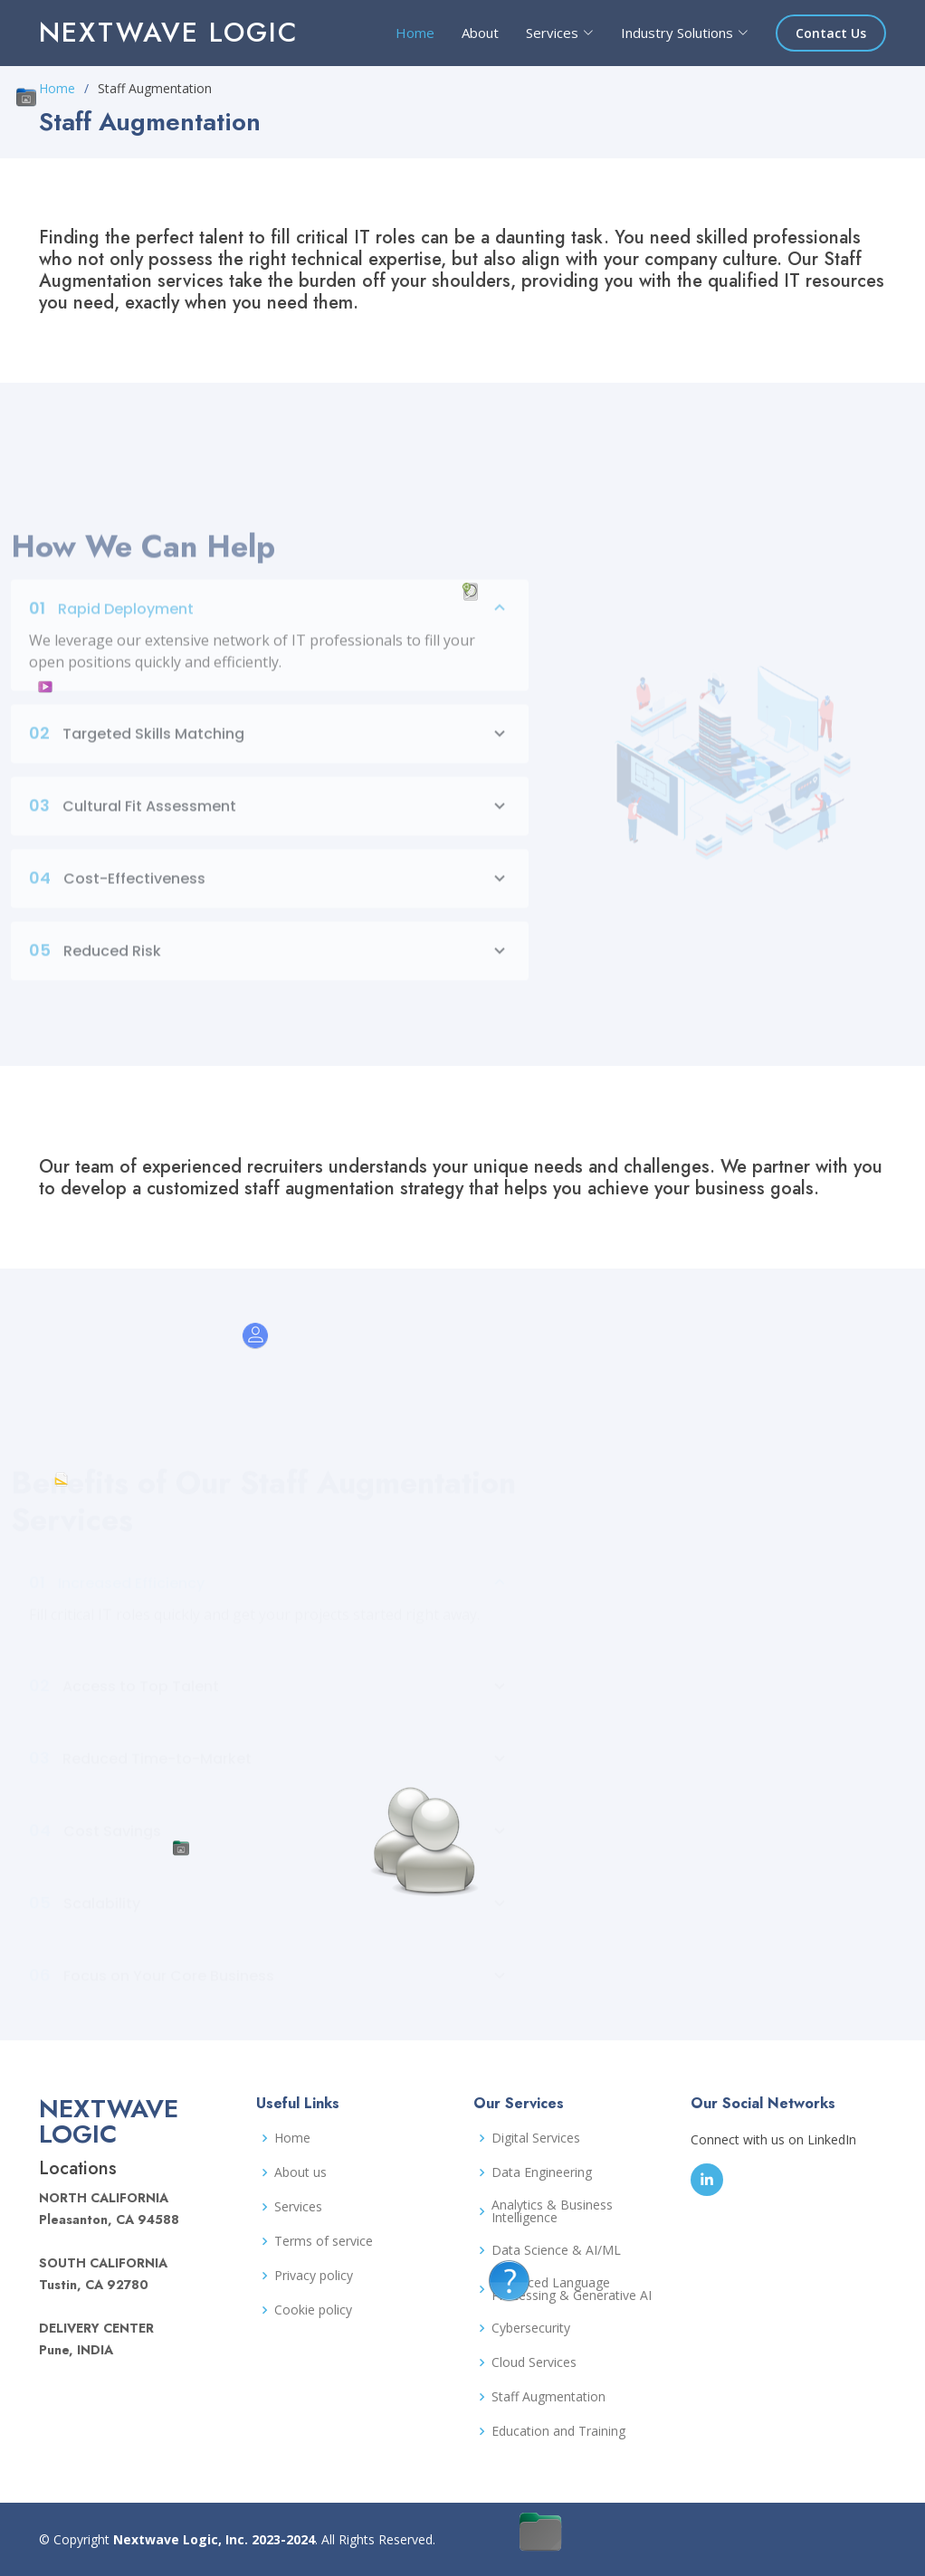 Image resolution: width=925 pixels, height=2576 pixels. I want to click on open the GNOME Videos (Totem) media player, so click(45, 687).